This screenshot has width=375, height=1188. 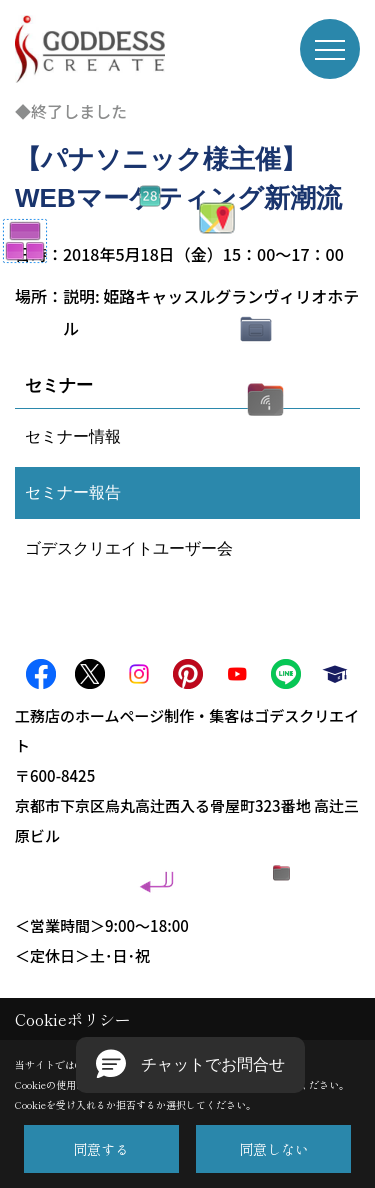 What do you see at coordinates (265, 399) in the screenshot?
I see `open insync cloud sync folder` at bounding box center [265, 399].